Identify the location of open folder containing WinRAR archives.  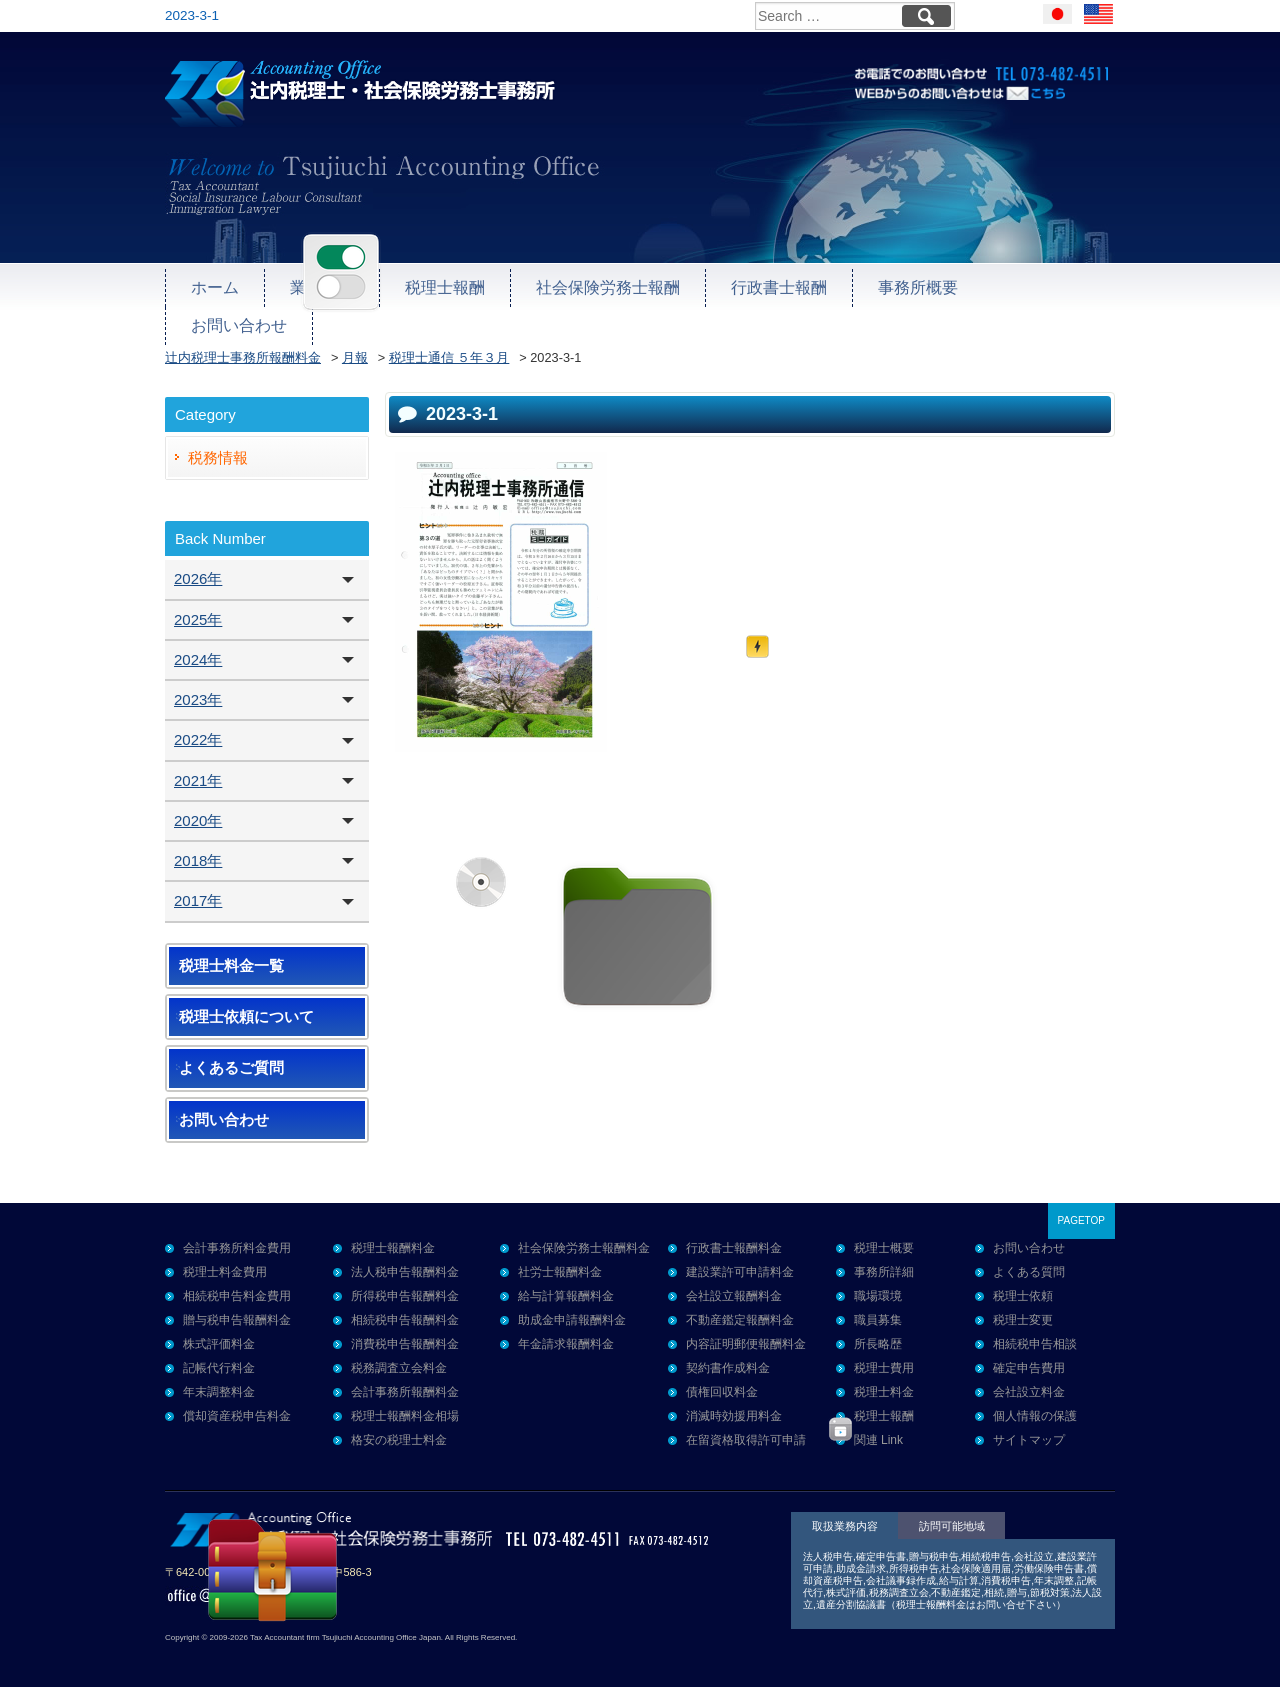
(272, 1573).